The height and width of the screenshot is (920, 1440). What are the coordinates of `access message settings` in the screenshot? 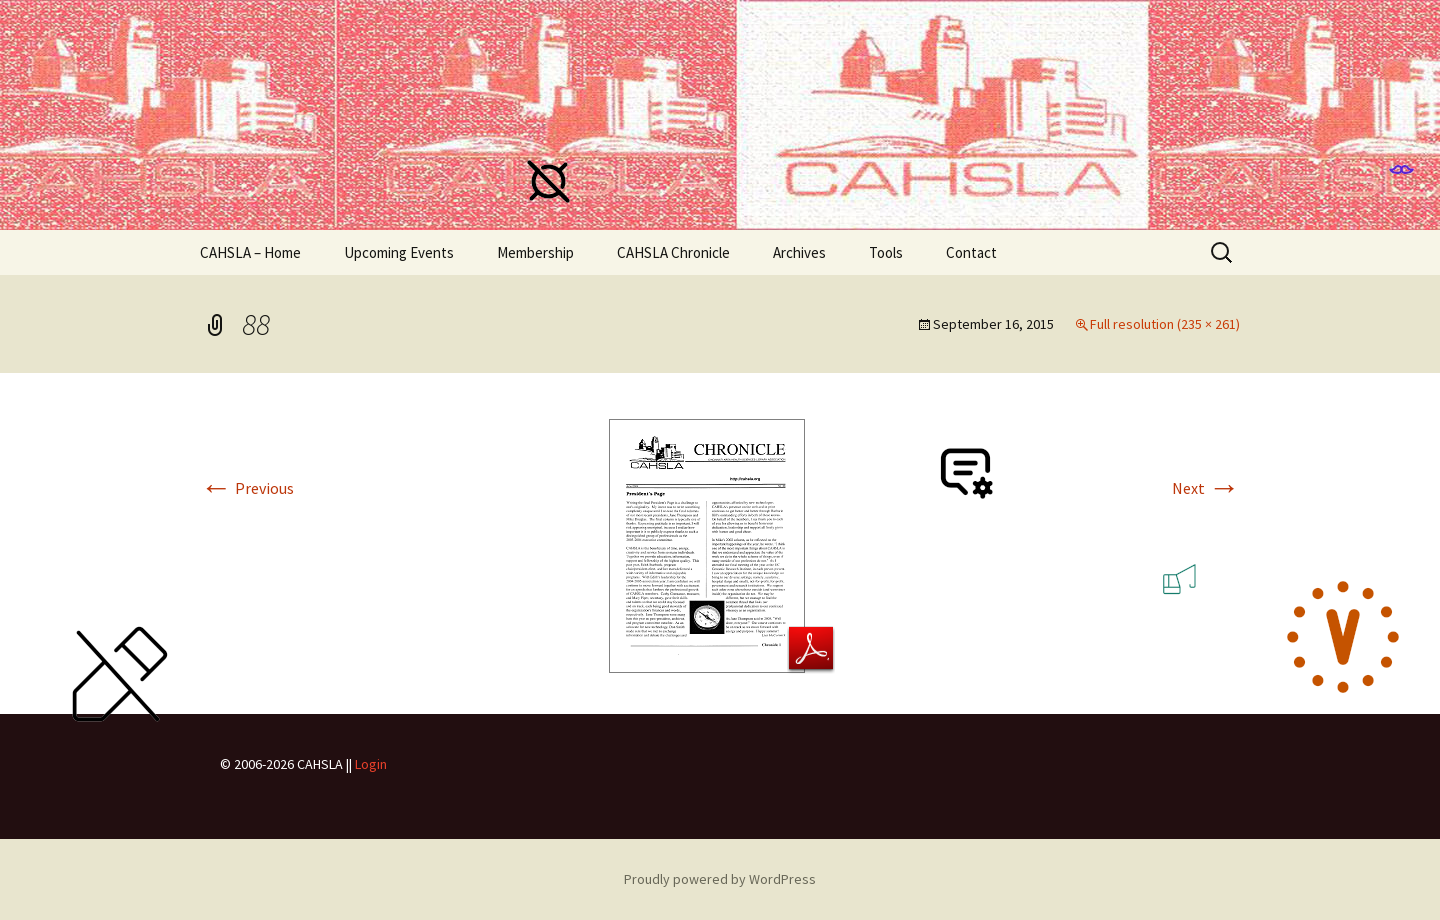 It's located at (965, 470).